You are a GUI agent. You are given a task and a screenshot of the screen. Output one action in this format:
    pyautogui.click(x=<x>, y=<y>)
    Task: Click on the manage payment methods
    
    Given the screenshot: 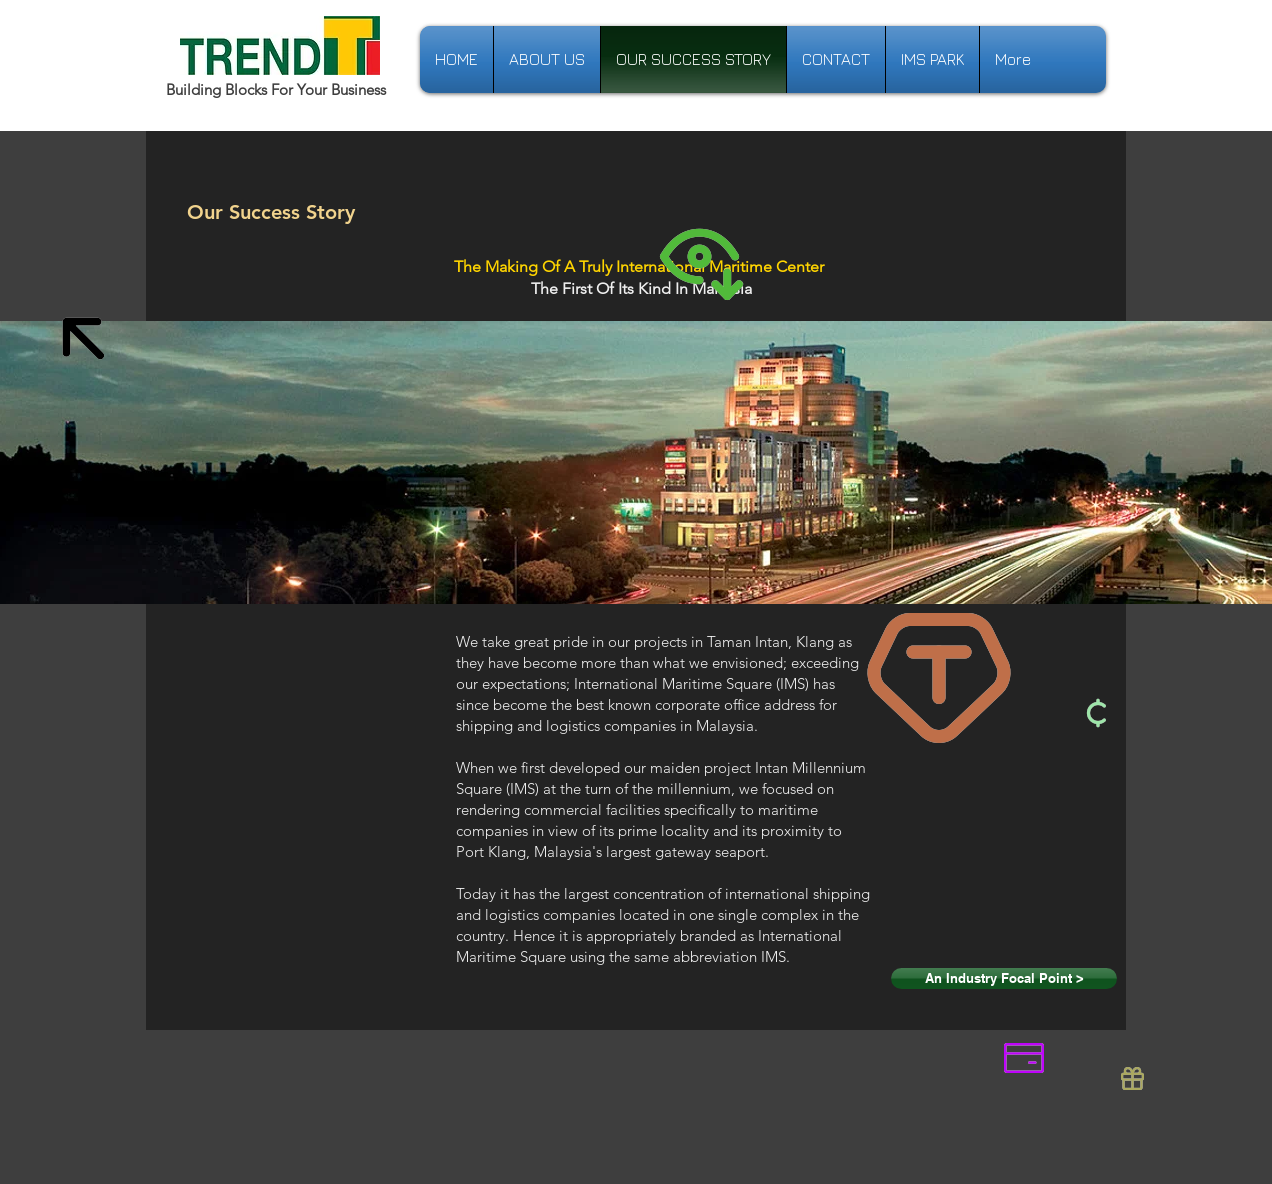 What is the action you would take?
    pyautogui.click(x=1024, y=1058)
    